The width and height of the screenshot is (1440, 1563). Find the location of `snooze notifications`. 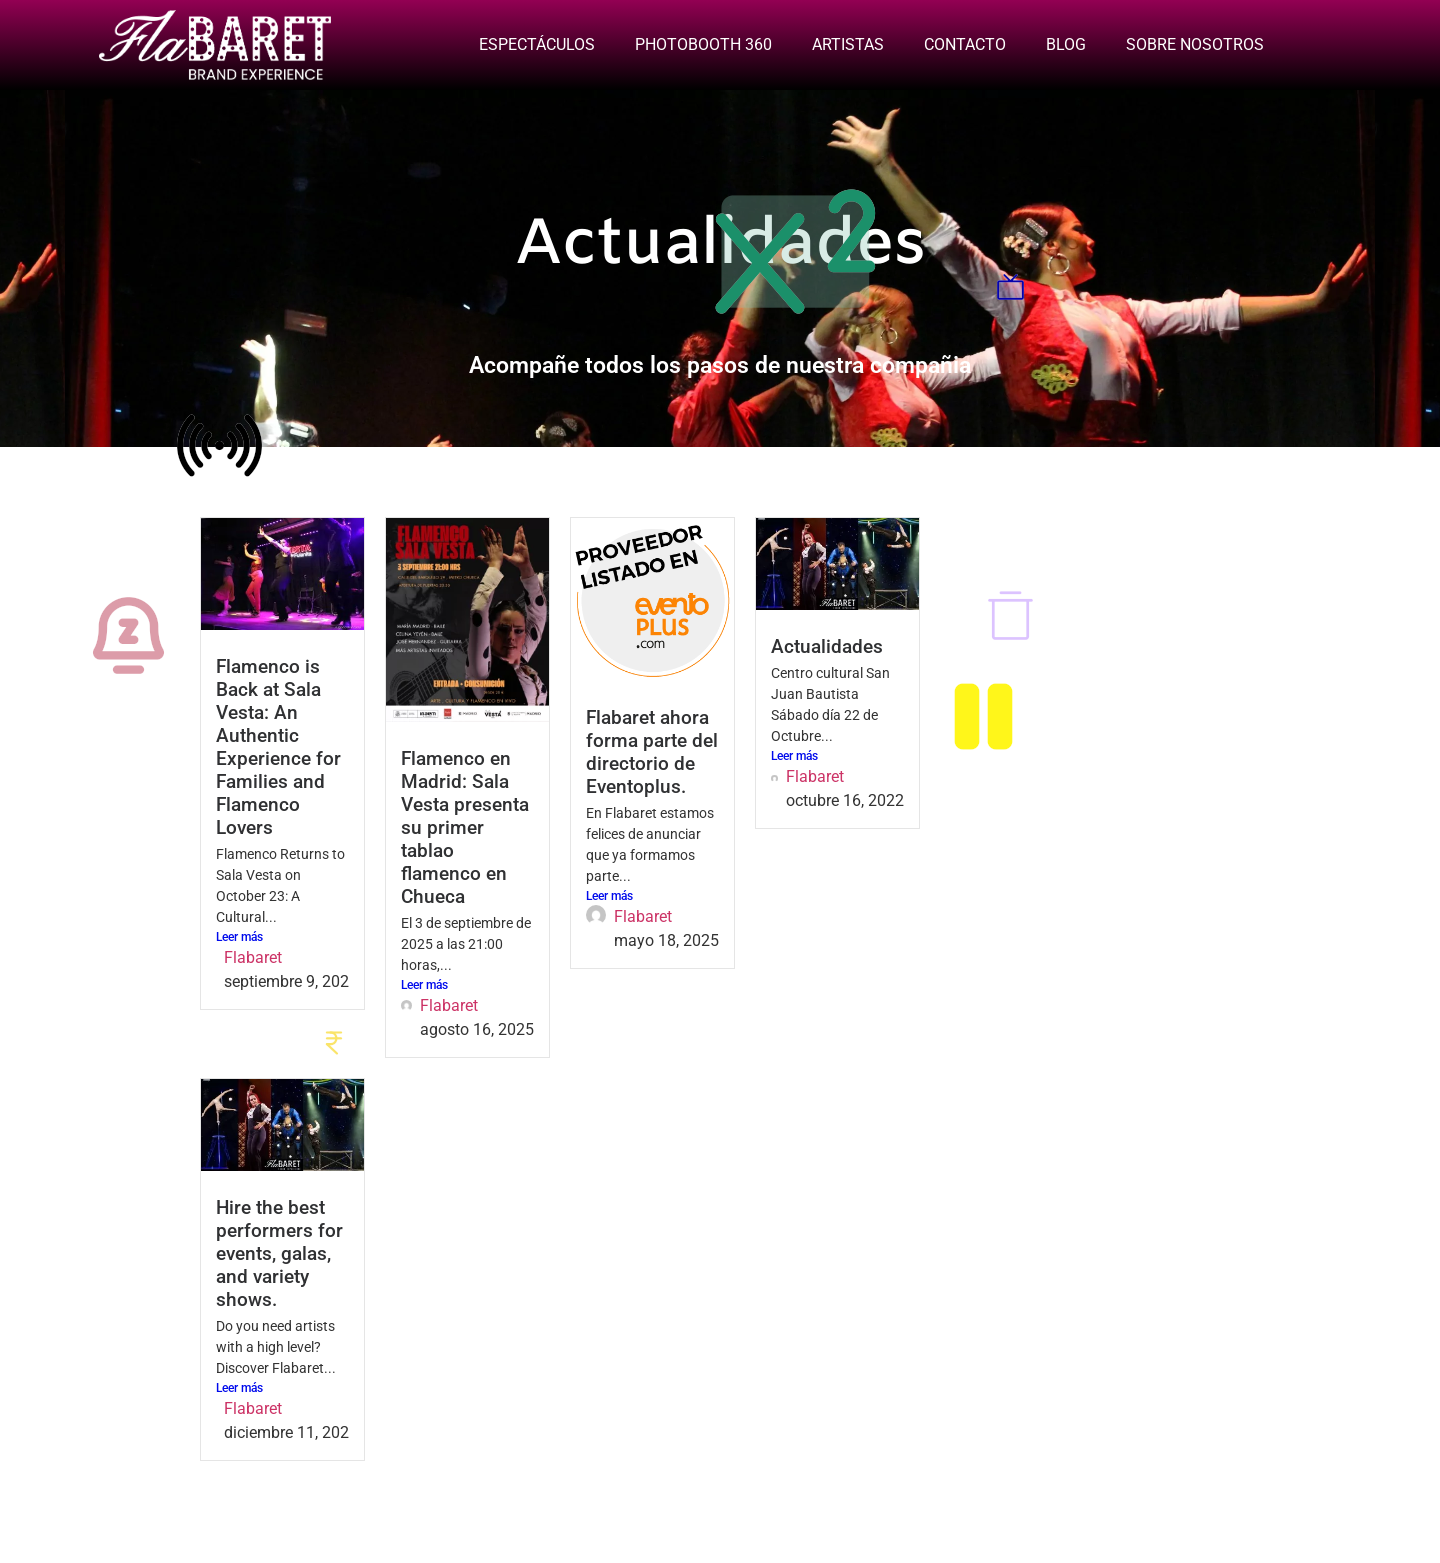

snooze notifications is located at coordinates (128, 635).